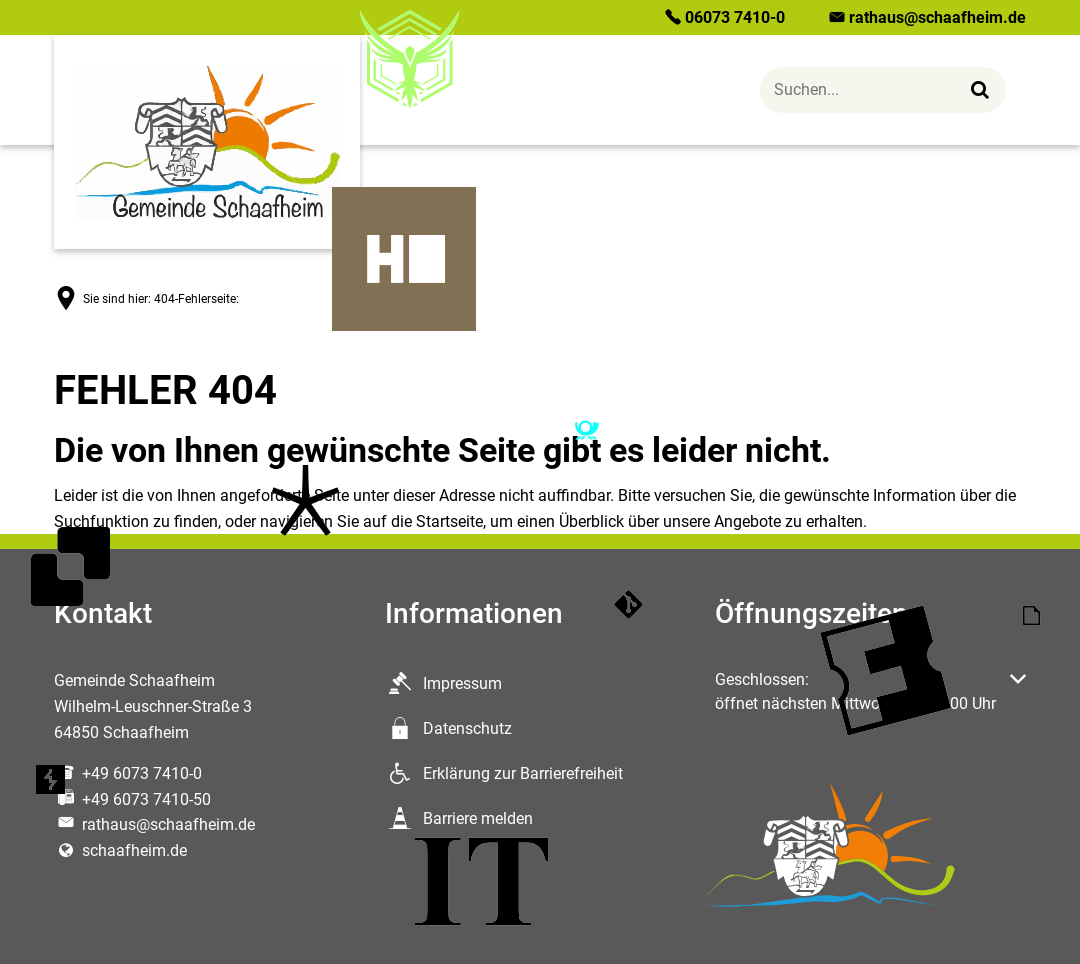  I want to click on link to HackerRank profile, so click(404, 259).